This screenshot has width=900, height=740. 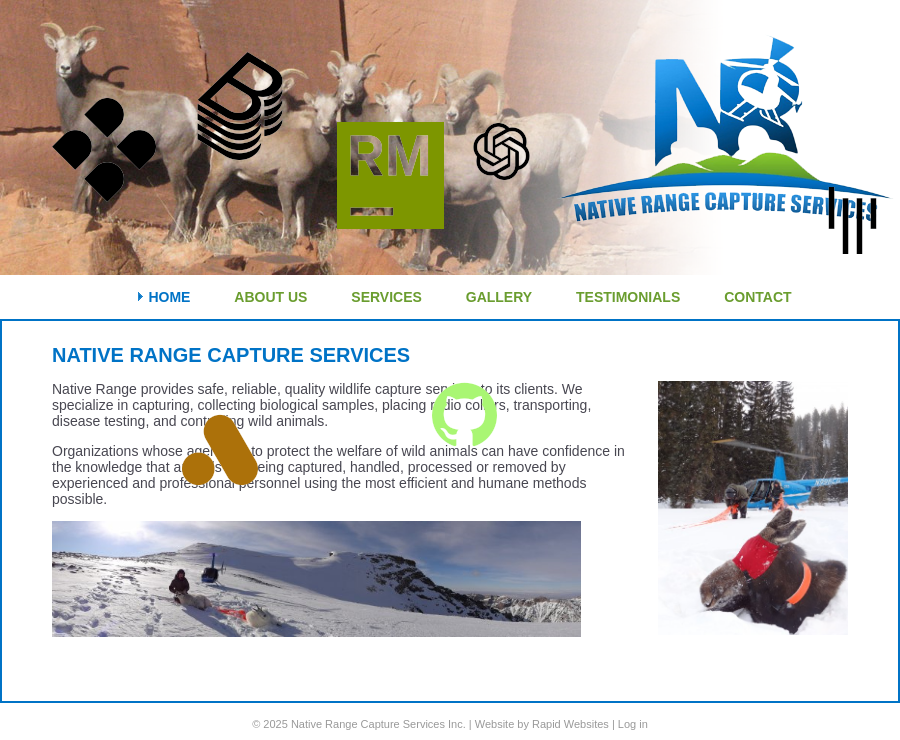 What do you see at coordinates (220, 450) in the screenshot?
I see `analogue brand logo` at bounding box center [220, 450].